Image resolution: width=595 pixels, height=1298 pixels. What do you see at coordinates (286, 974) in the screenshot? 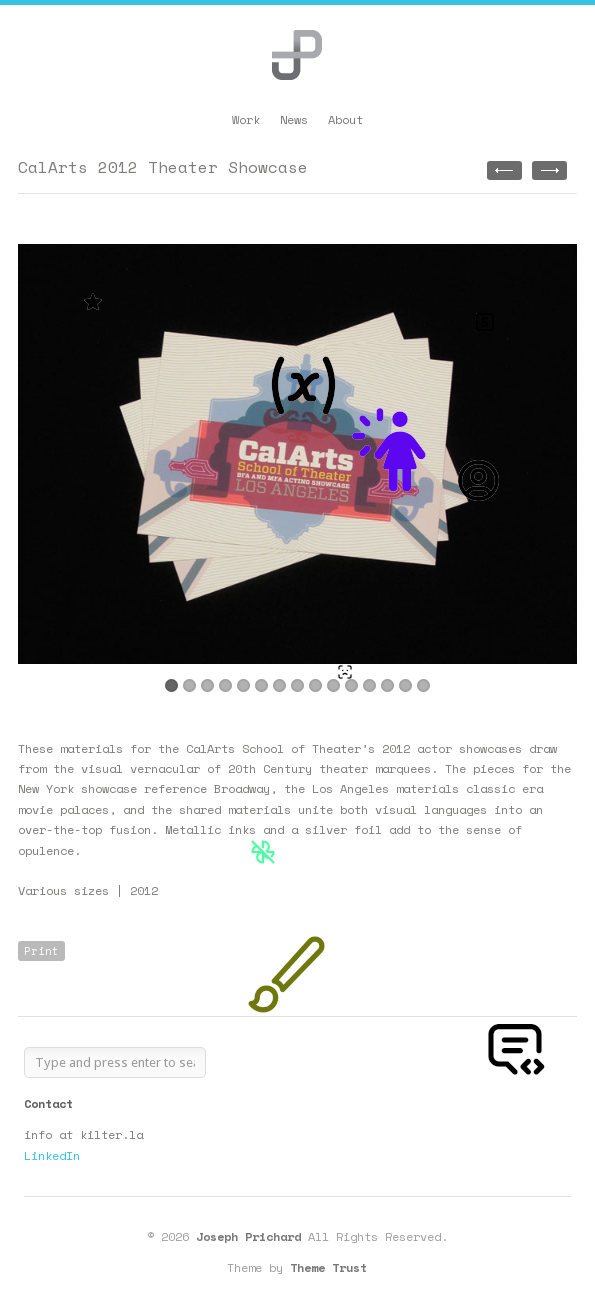
I see `access drawing or painting tools` at bounding box center [286, 974].